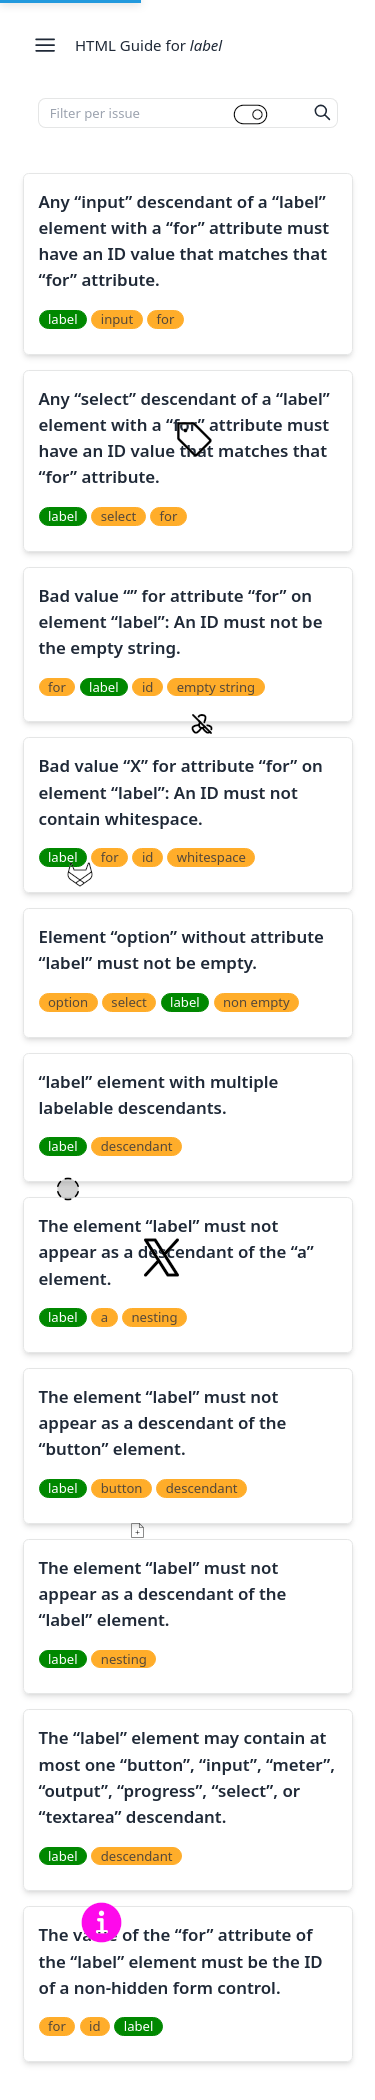 Image resolution: width=375 pixels, height=2100 pixels. What do you see at coordinates (250, 114) in the screenshot?
I see `toggle switch in the on position` at bounding box center [250, 114].